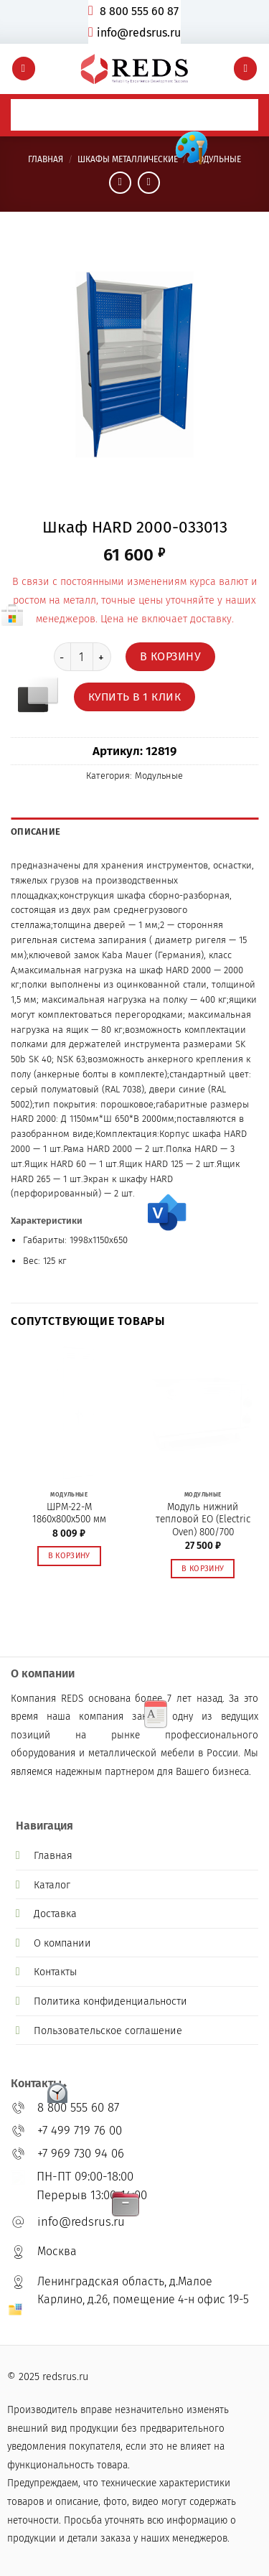 Image resolution: width=269 pixels, height=2576 pixels. Describe the element at coordinates (126, 2203) in the screenshot. I see `open file manager application` at that location.